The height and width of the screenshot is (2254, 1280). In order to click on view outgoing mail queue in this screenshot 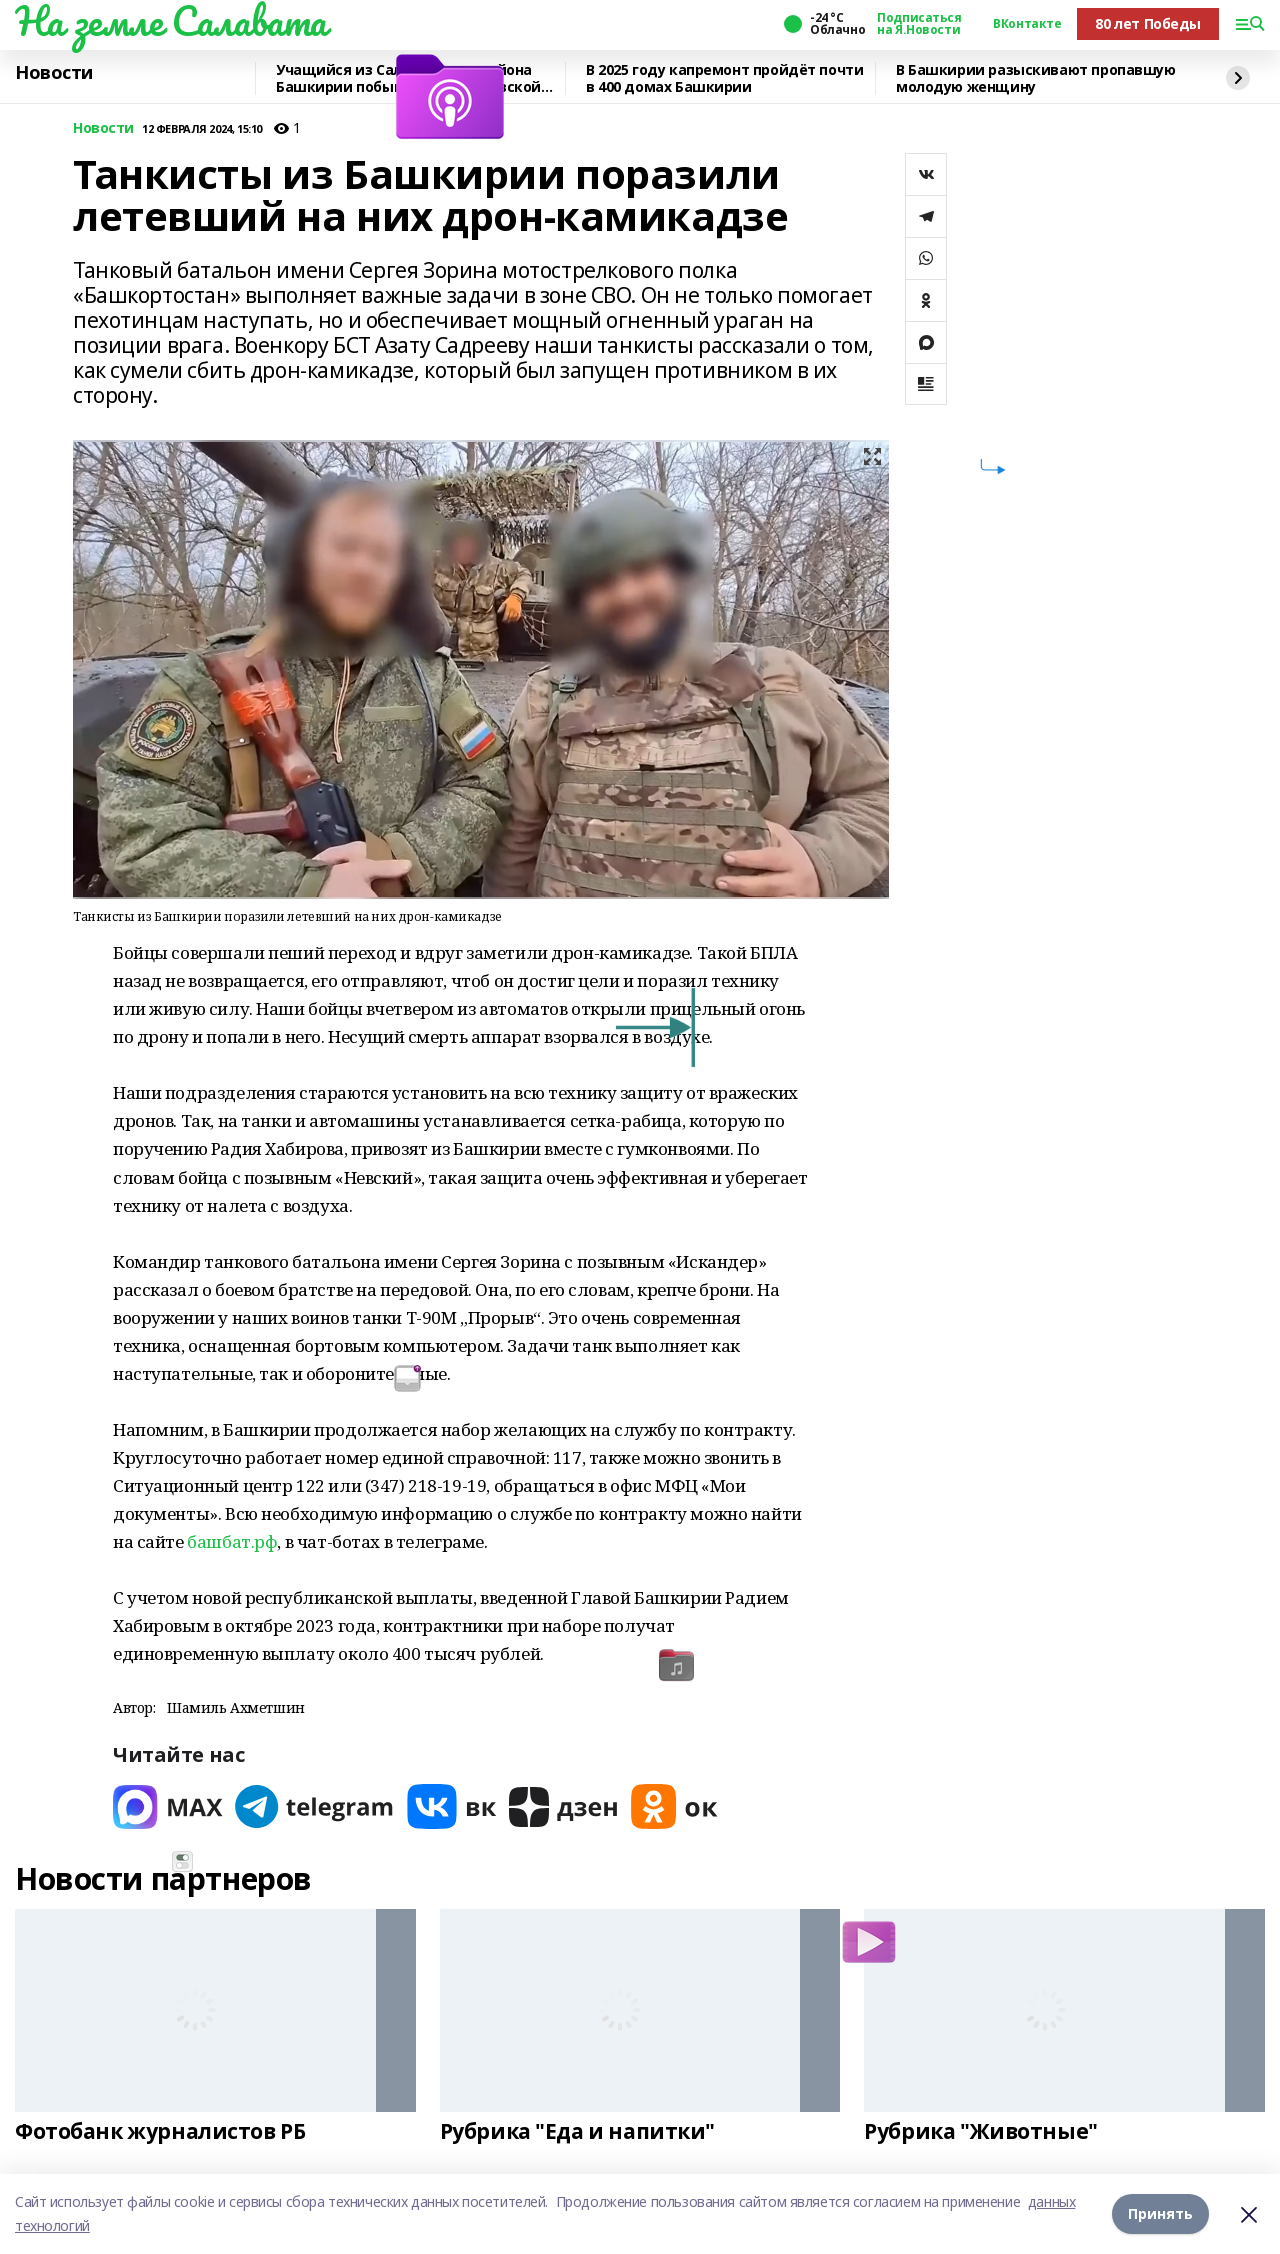, I will do `click(407, 1378)`.